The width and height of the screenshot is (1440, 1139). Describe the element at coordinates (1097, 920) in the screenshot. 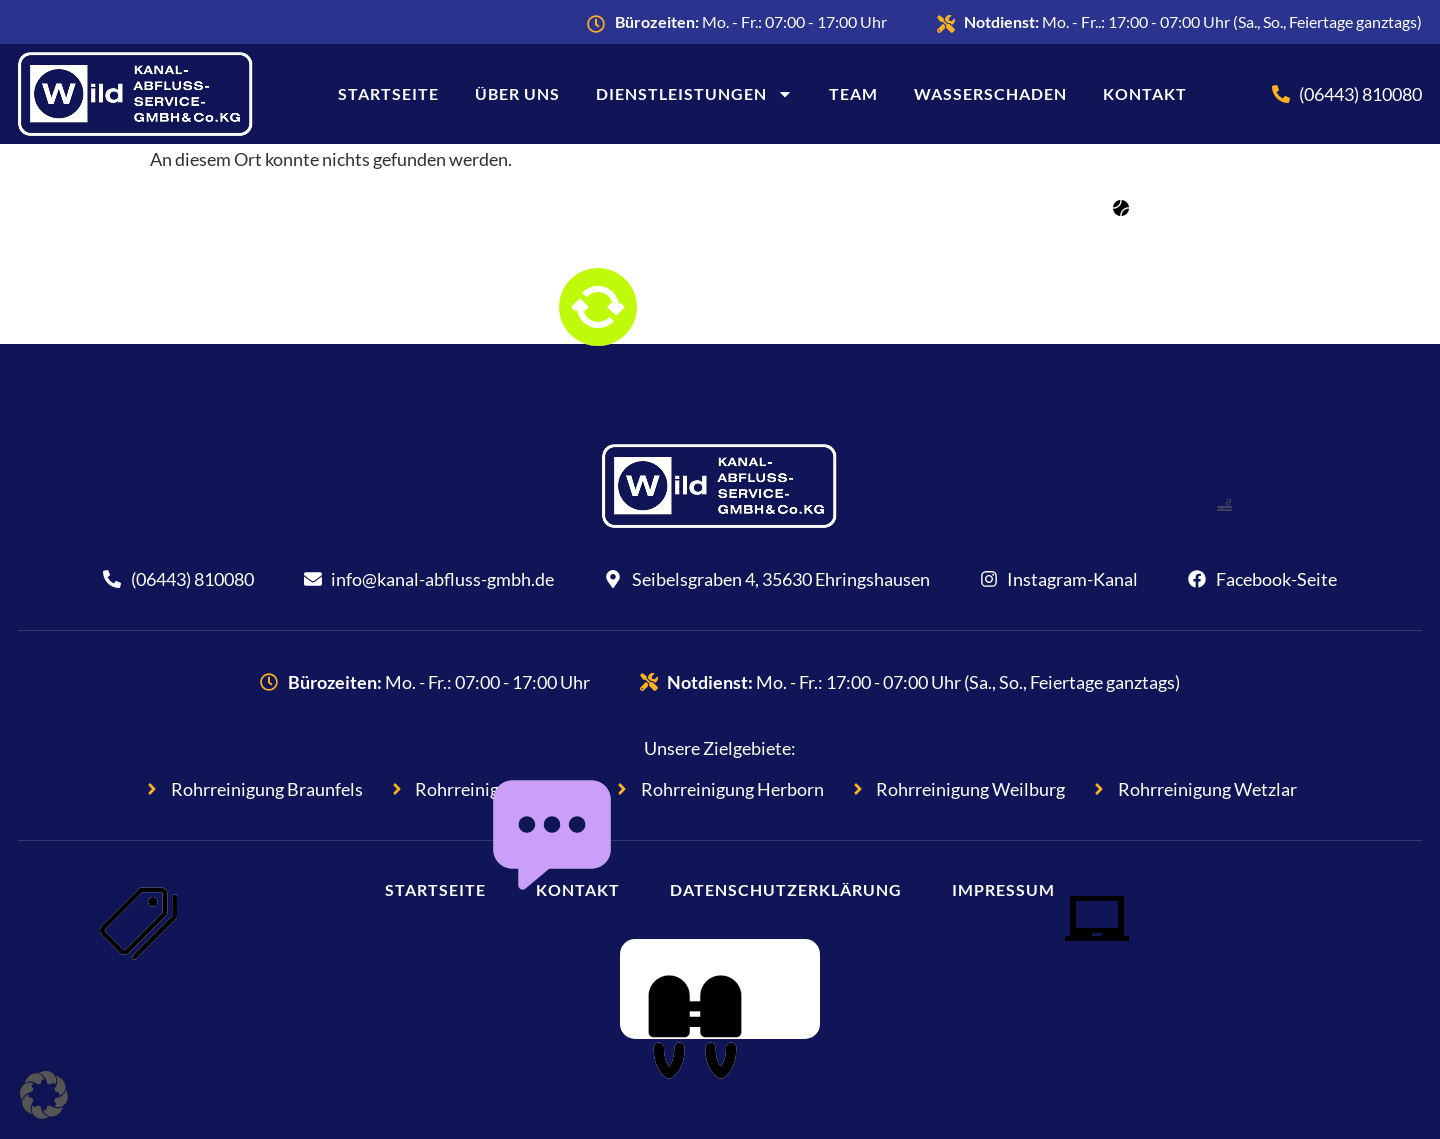

I see `access chromebook or laptop settings` at that location.